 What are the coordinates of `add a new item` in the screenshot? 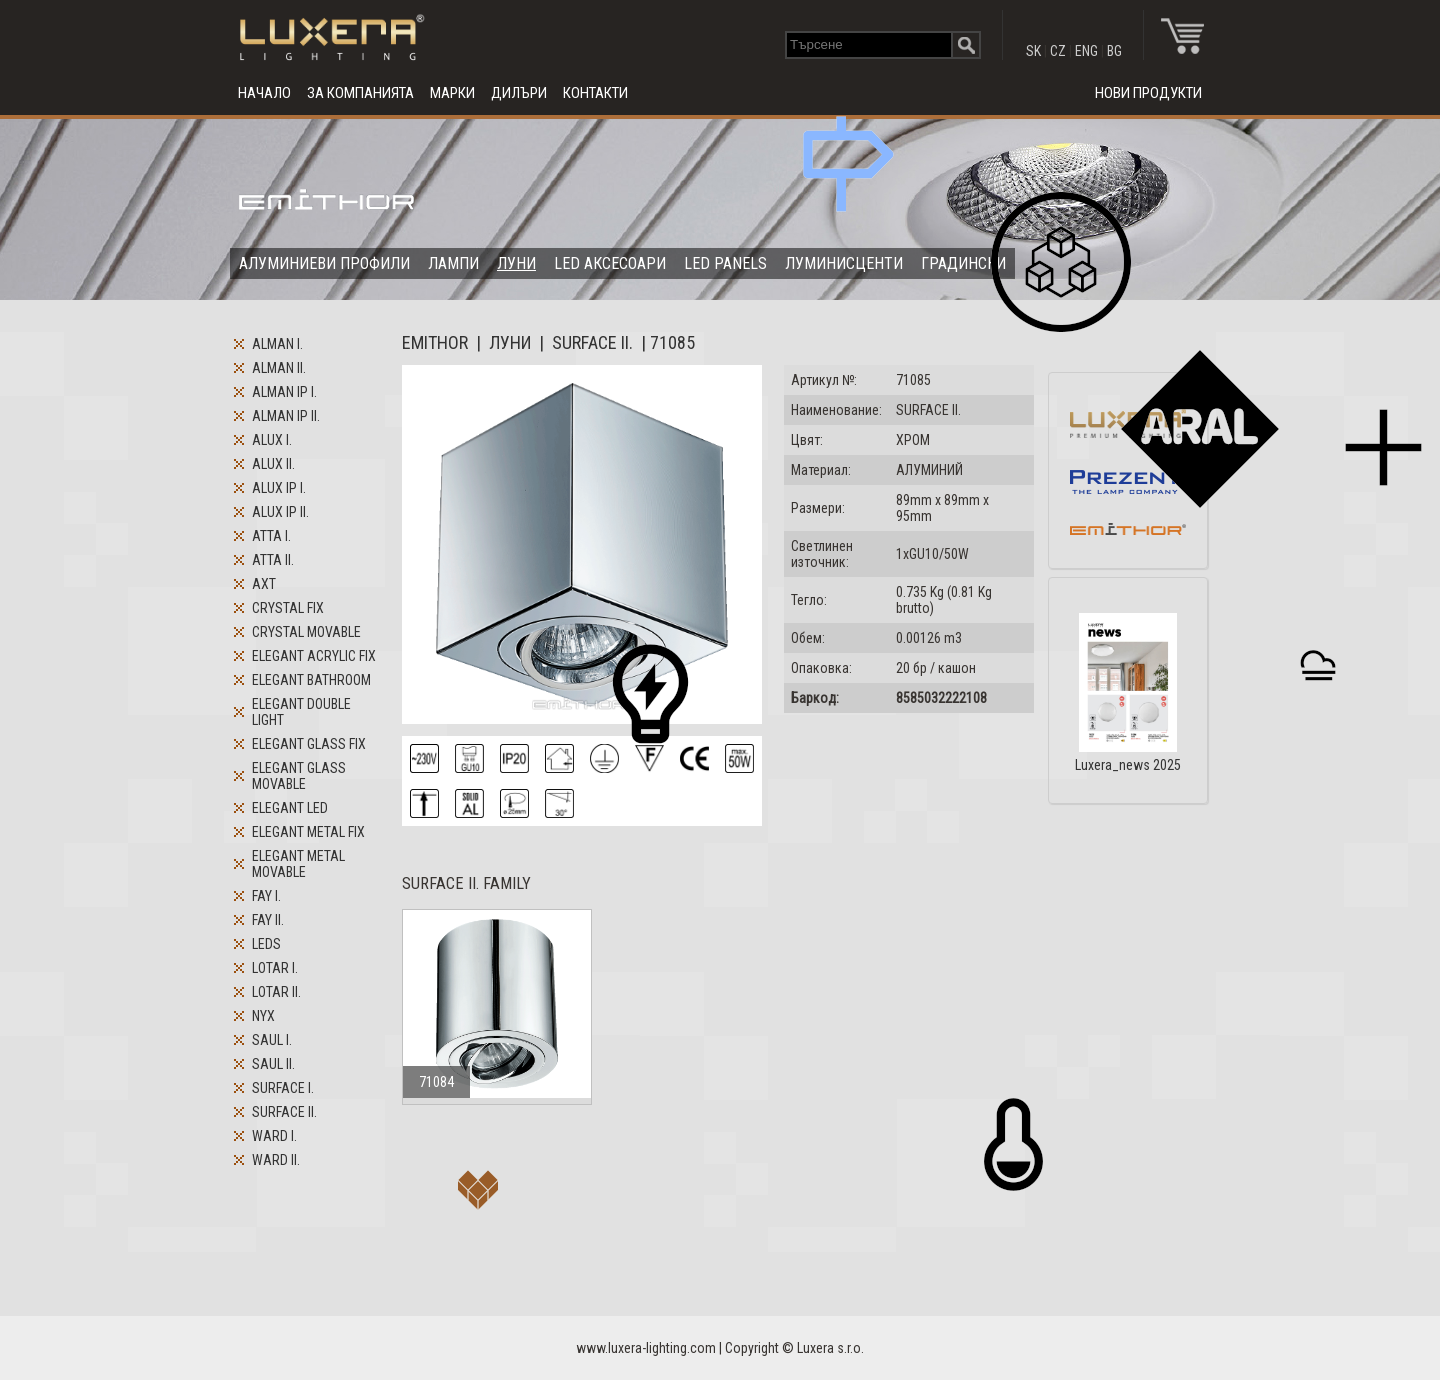 It's located at (1383, 447).